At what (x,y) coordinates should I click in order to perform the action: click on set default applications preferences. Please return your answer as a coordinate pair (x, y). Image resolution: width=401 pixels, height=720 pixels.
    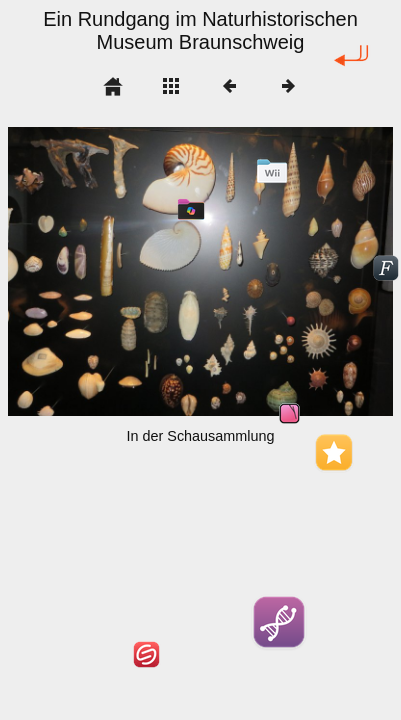
    Looking at the image, I should click on (334, 453).